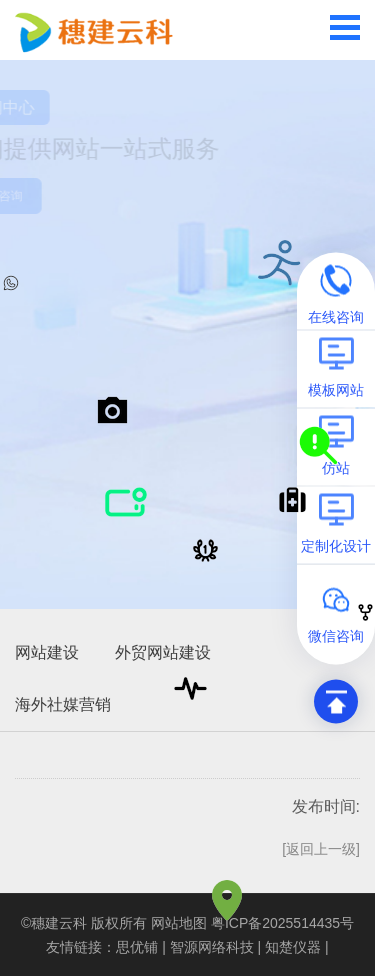 Image resolution: width=375 pixels, height=976 pixels. What do you see at coordinates (11, 283) in the screenshot?
I see `open WhatsApp messaging app` at bounding box center [11, 283].